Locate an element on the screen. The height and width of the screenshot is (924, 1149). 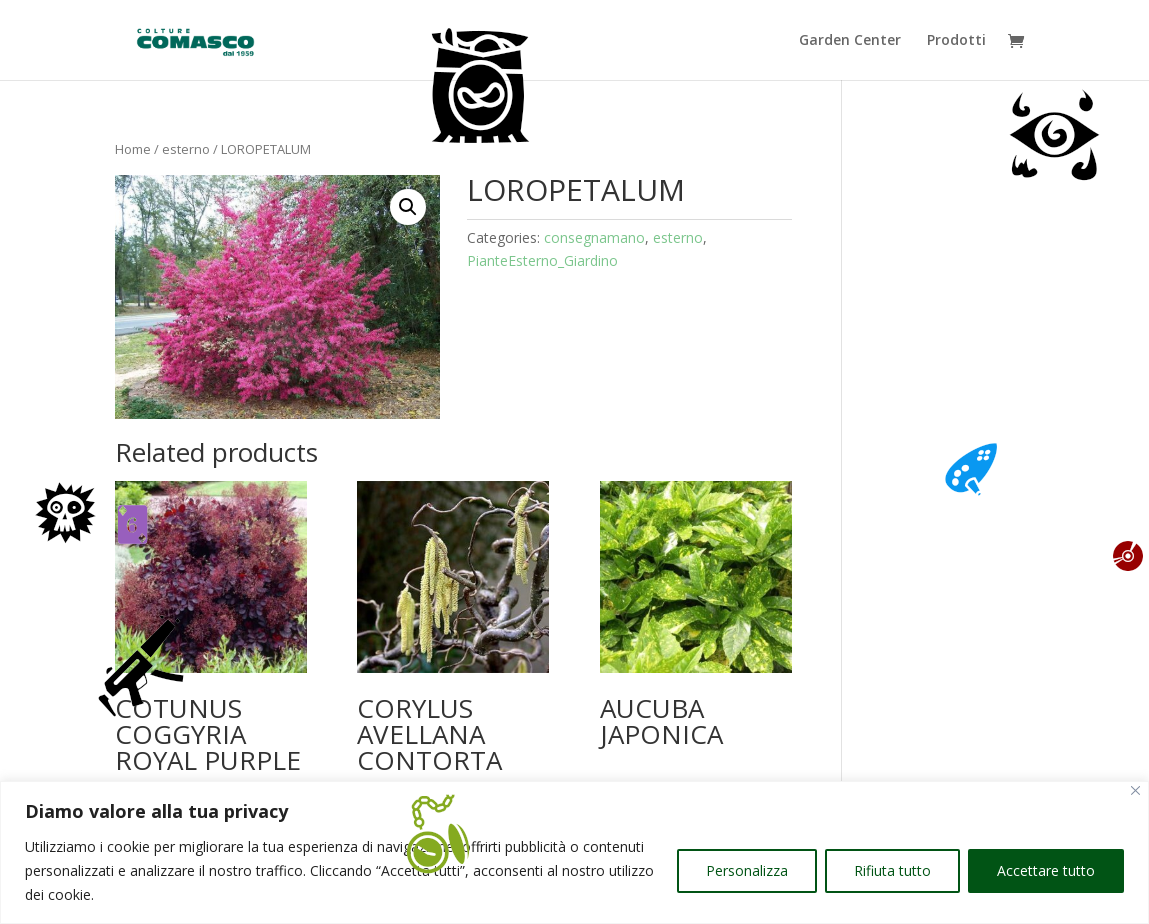
access music or instrument features is located at coordinates (972, 469).